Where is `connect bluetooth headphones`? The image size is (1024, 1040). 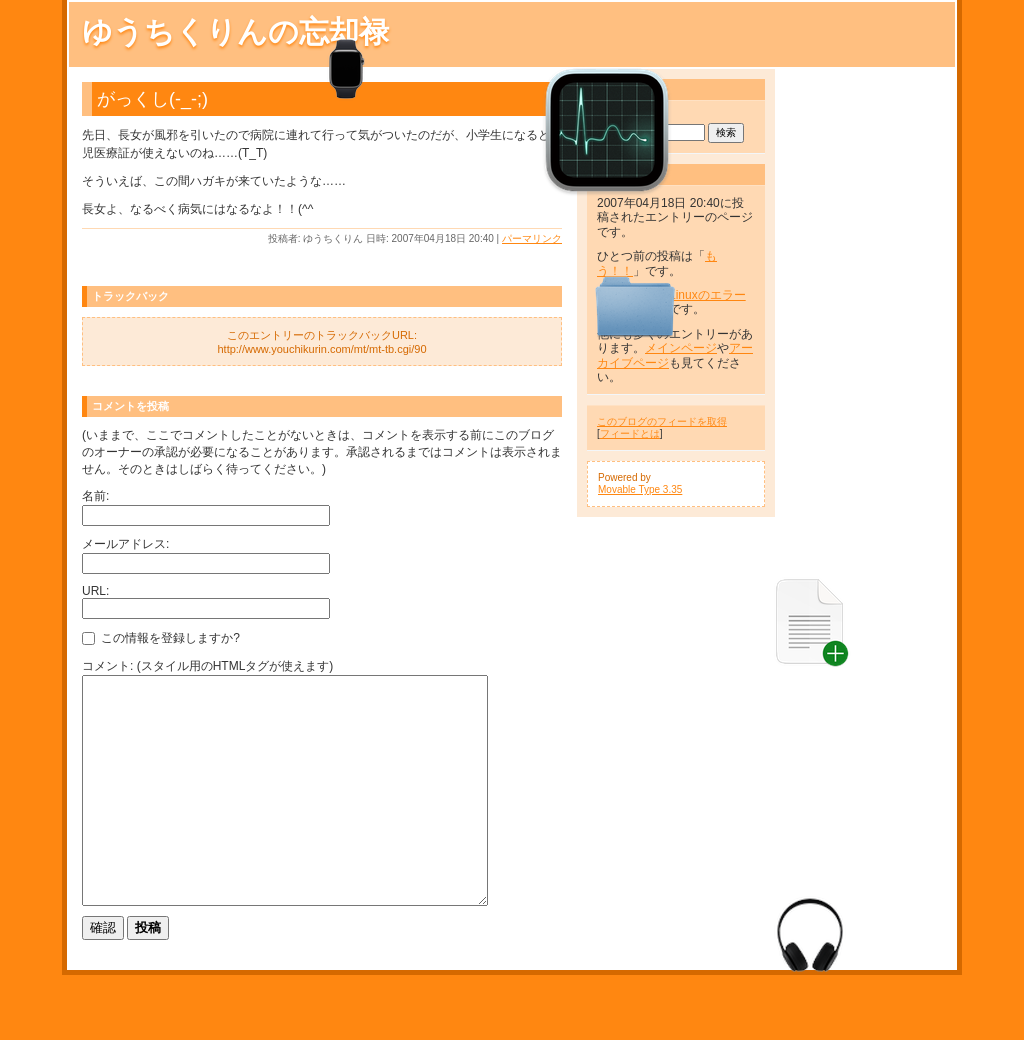 connect bluetooth headphones is located at coordinates (810, 935).